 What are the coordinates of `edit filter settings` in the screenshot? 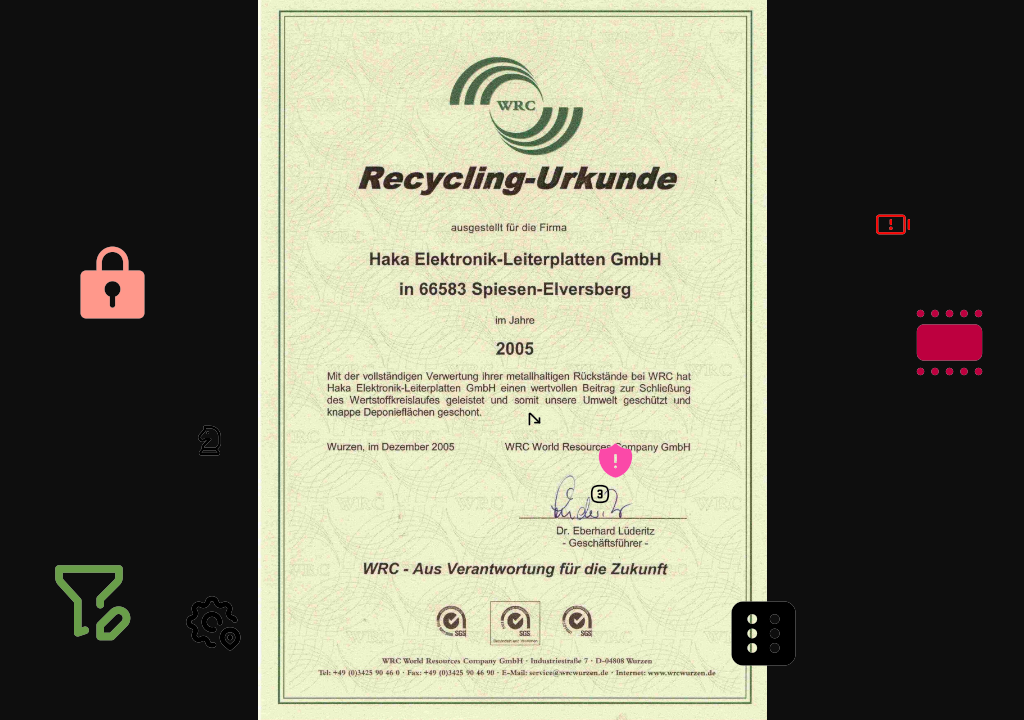 It's located at (89, 599).